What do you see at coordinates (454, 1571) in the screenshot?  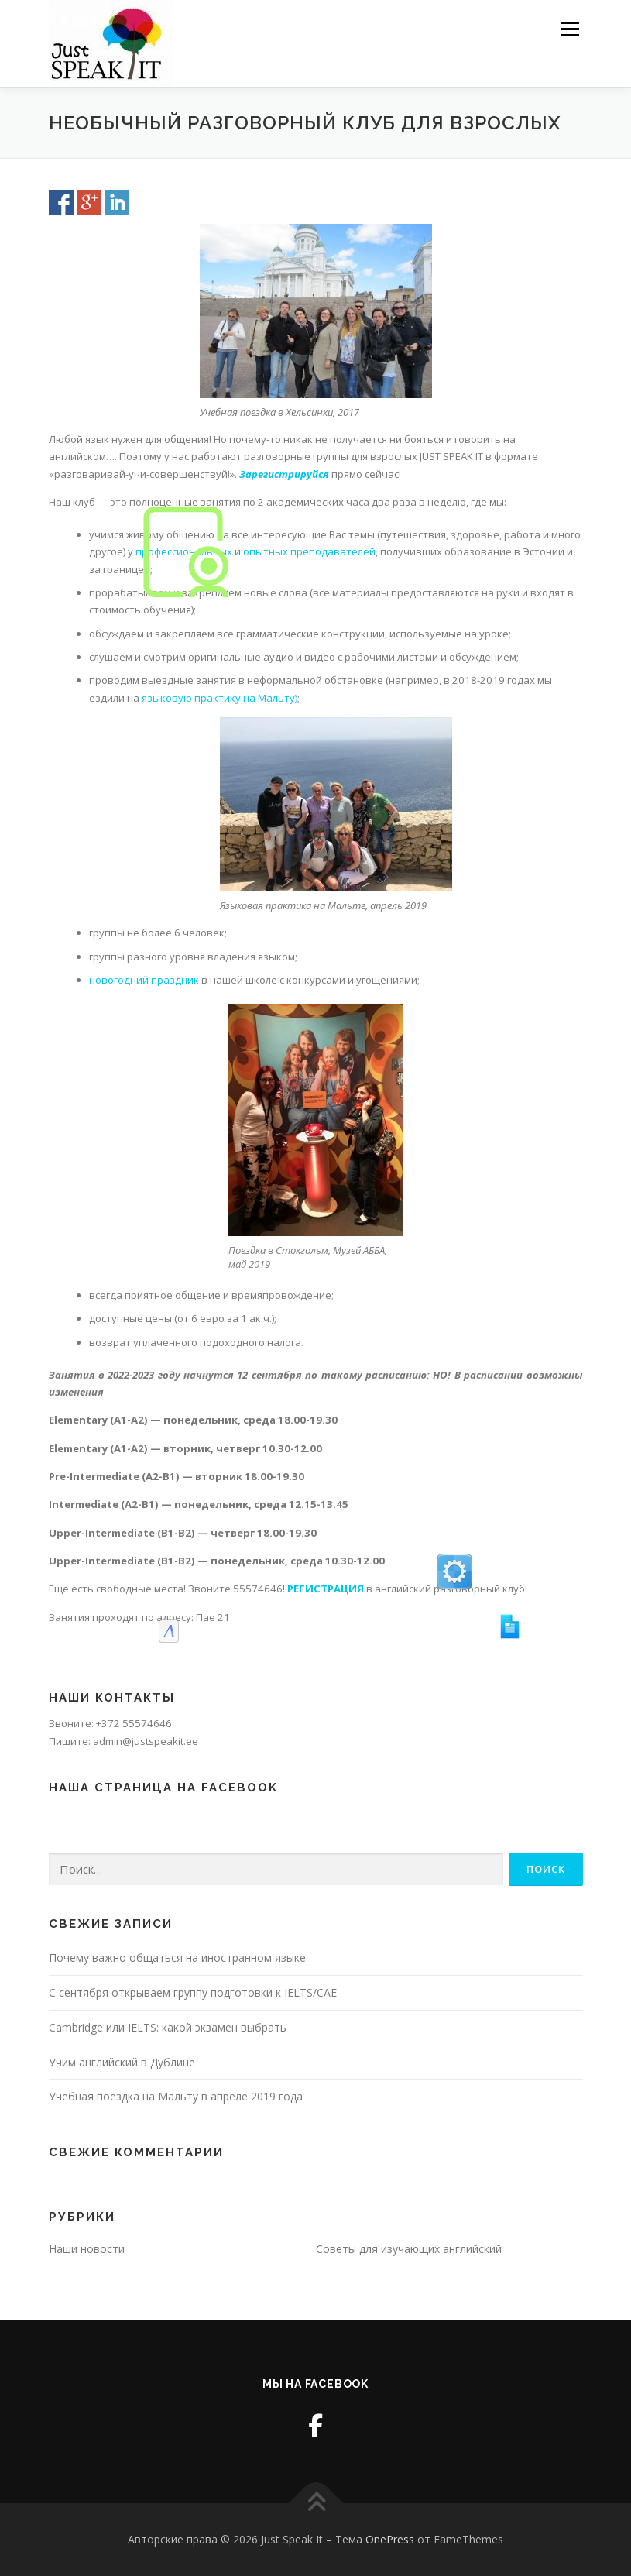 I see `windows executable file type indicator` at bounding box center [454, 1571].